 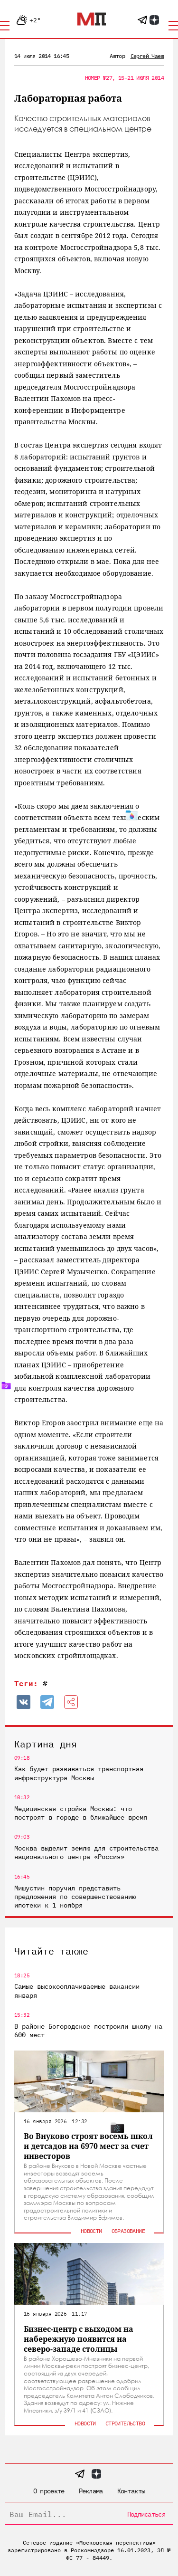 I want to click on open wondershare orgcharting project folder, so click(x=6, y=1386).